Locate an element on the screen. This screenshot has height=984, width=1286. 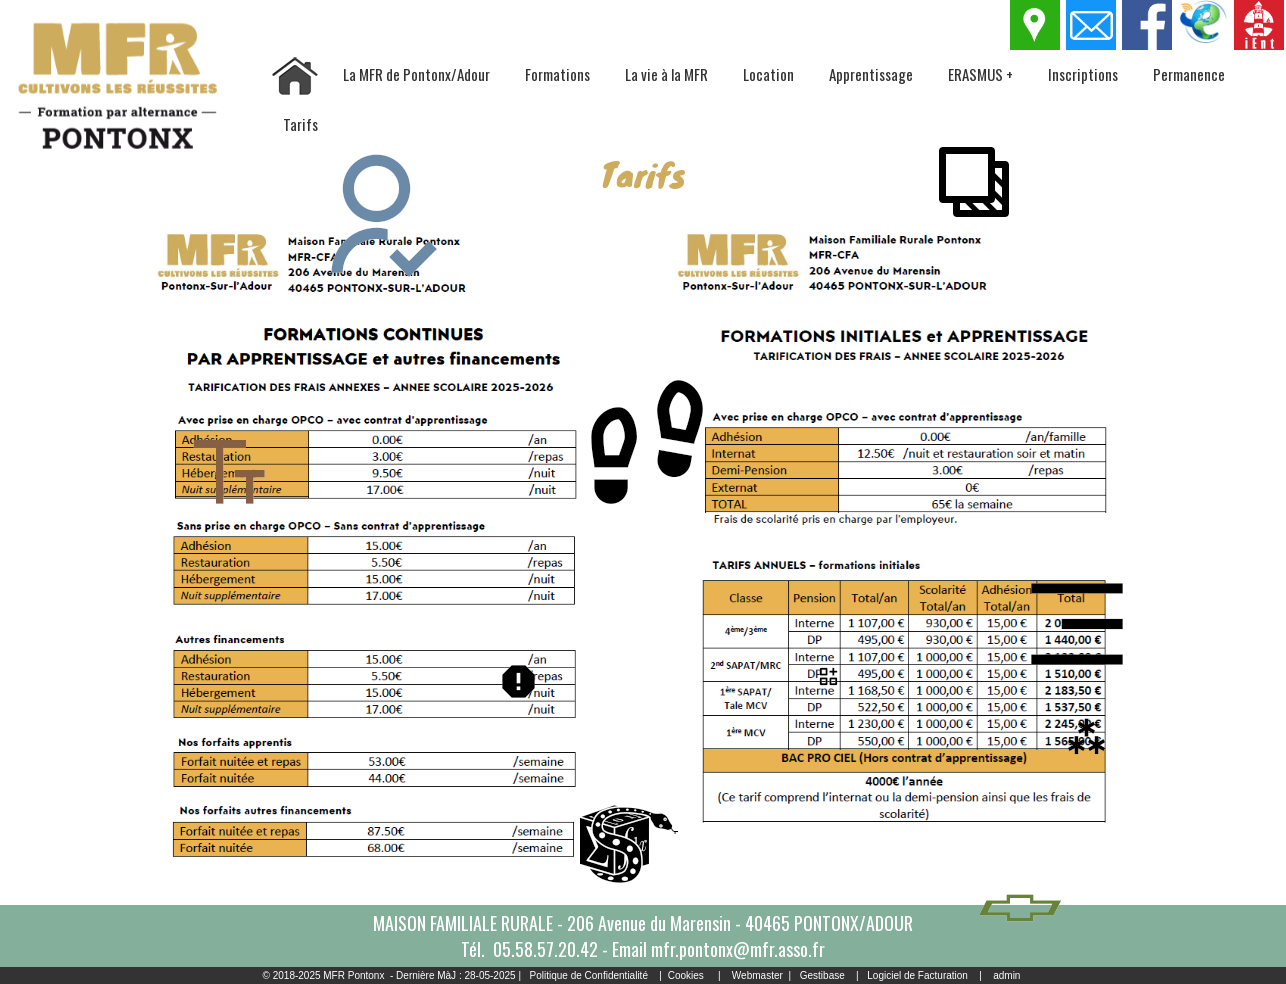
connect to the fediverse network is located at coordinates (1086, 737).